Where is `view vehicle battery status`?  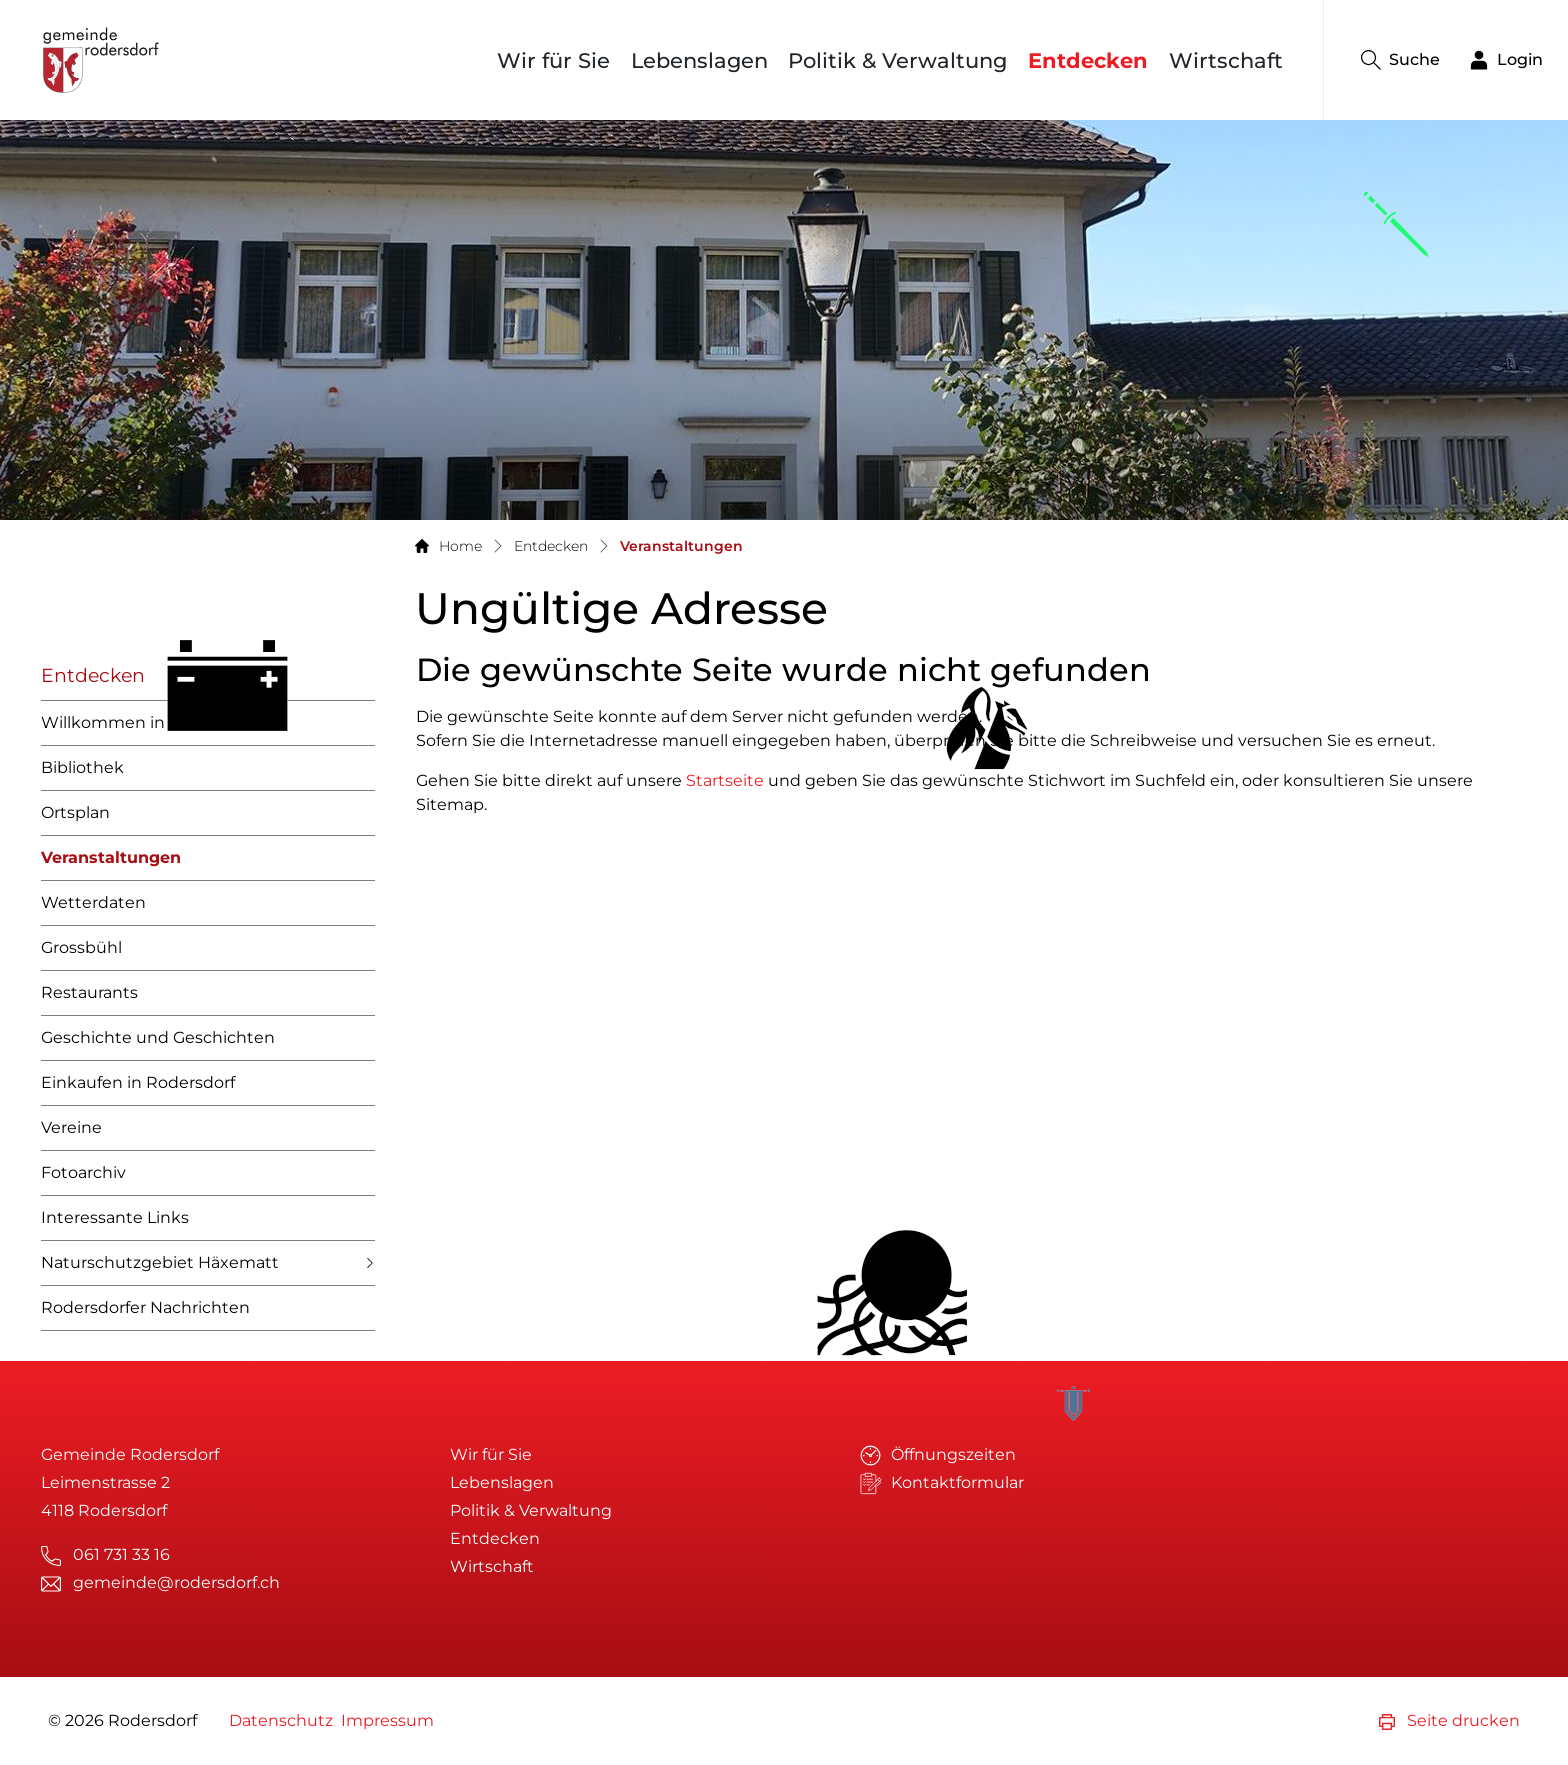 view vehicle battery status is located at coordinates (227, 685).